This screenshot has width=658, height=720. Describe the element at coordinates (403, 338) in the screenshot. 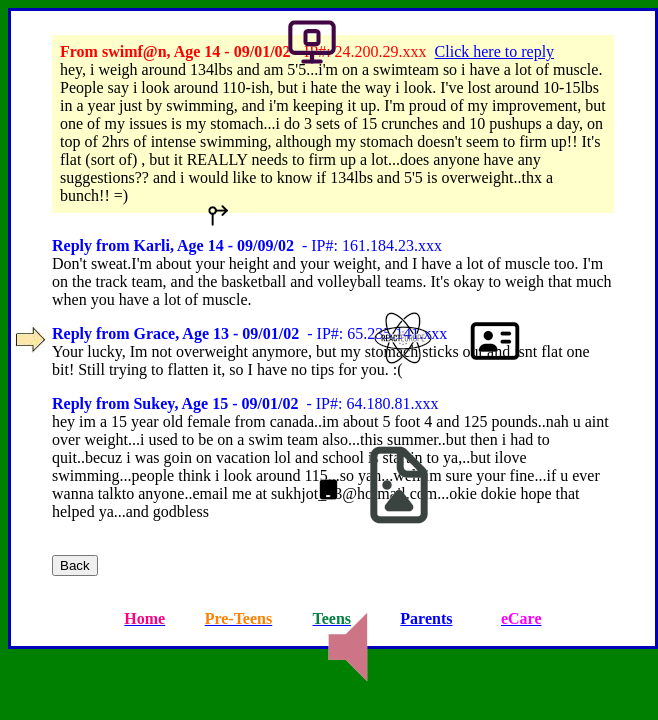

I see `react europe conference logo` at that location.